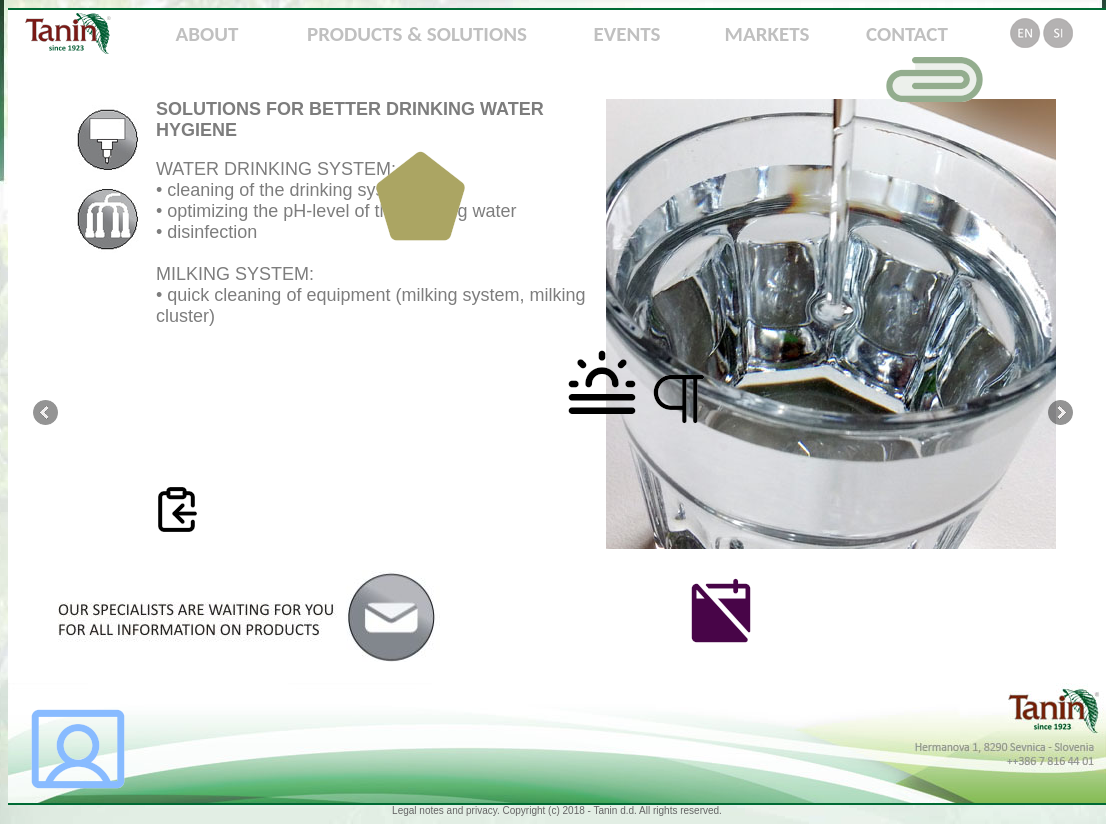 The width and height of the screenshot is (1106, 824). What do you see at coordinates (721, 613) in the screenshot?
I see `disable or cancel calendar events` at bounding box center [721, 613].